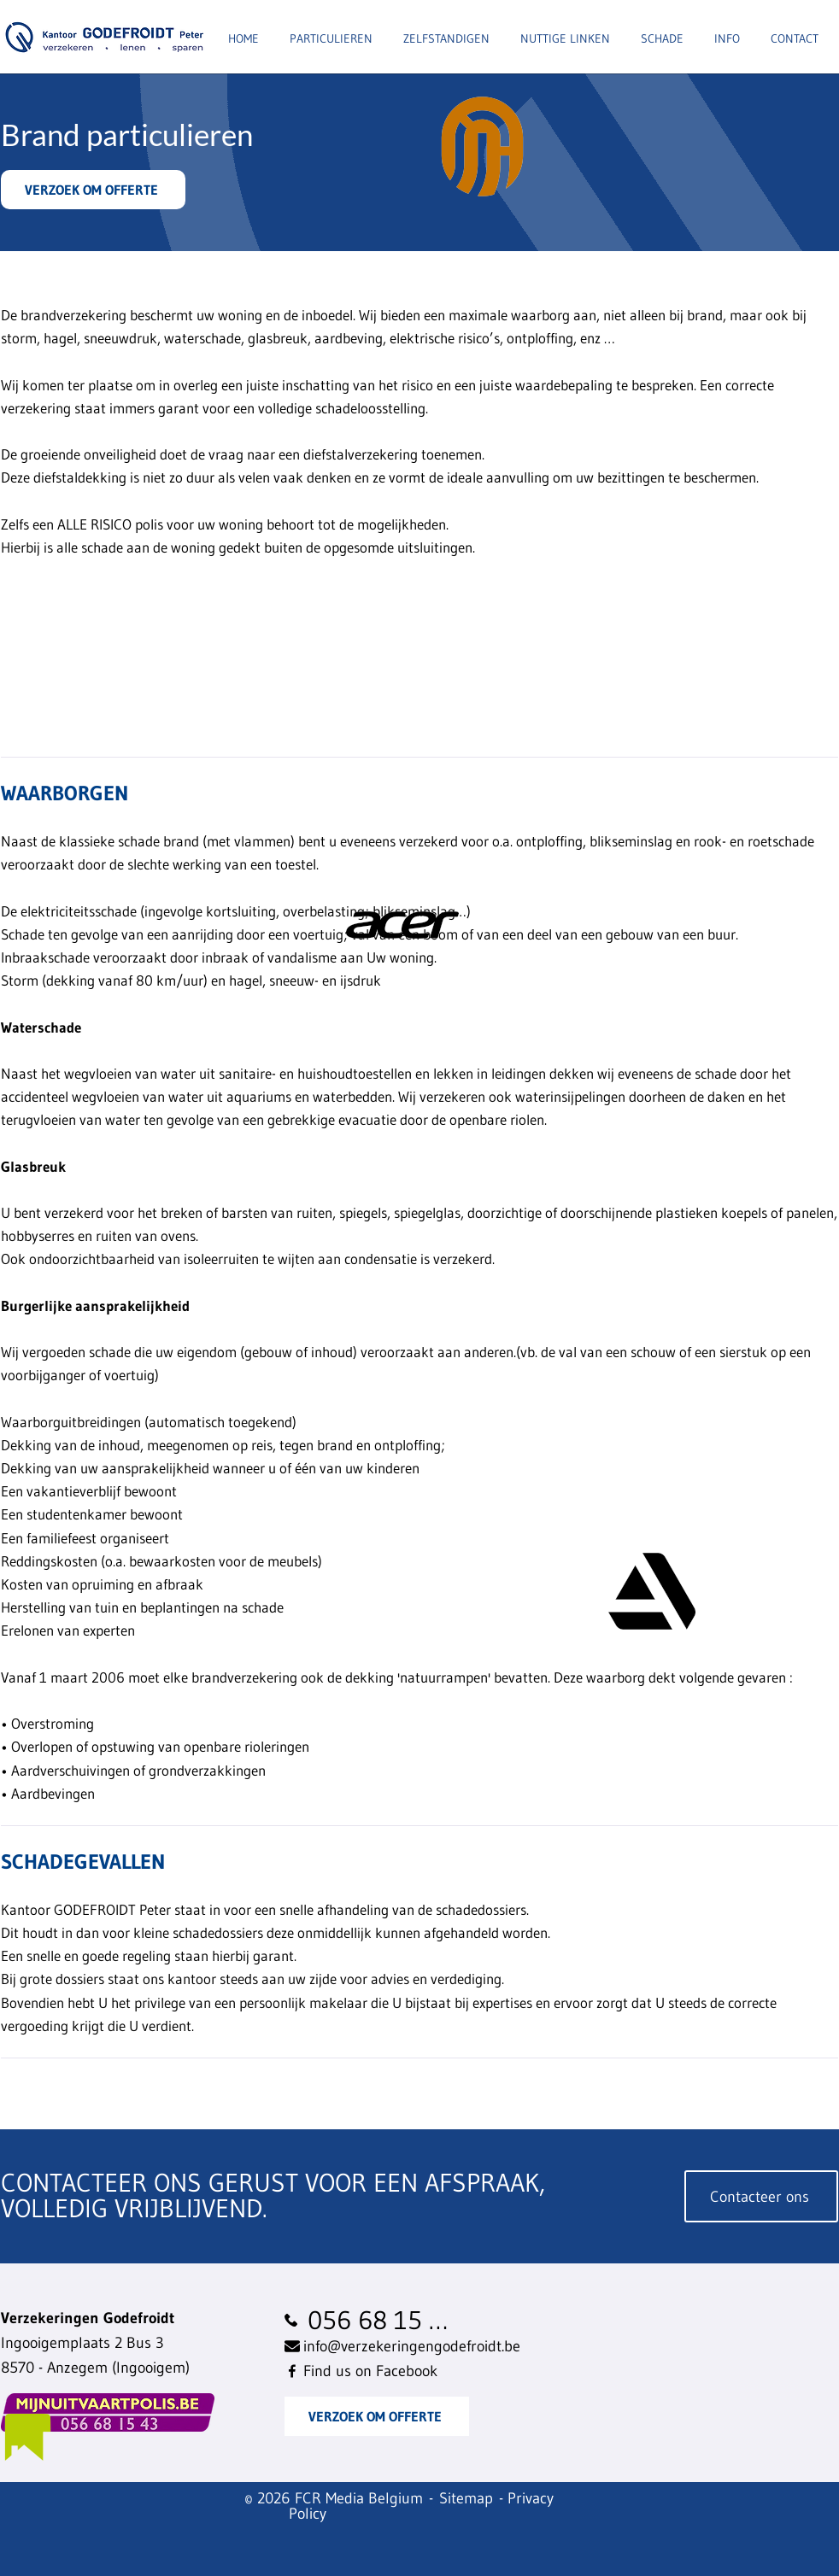 The height and width of the screenshot is (2576, 839). Describe the element at coordinates (27, 2437) in the screenshot. I see `homepage app logo` at that location.